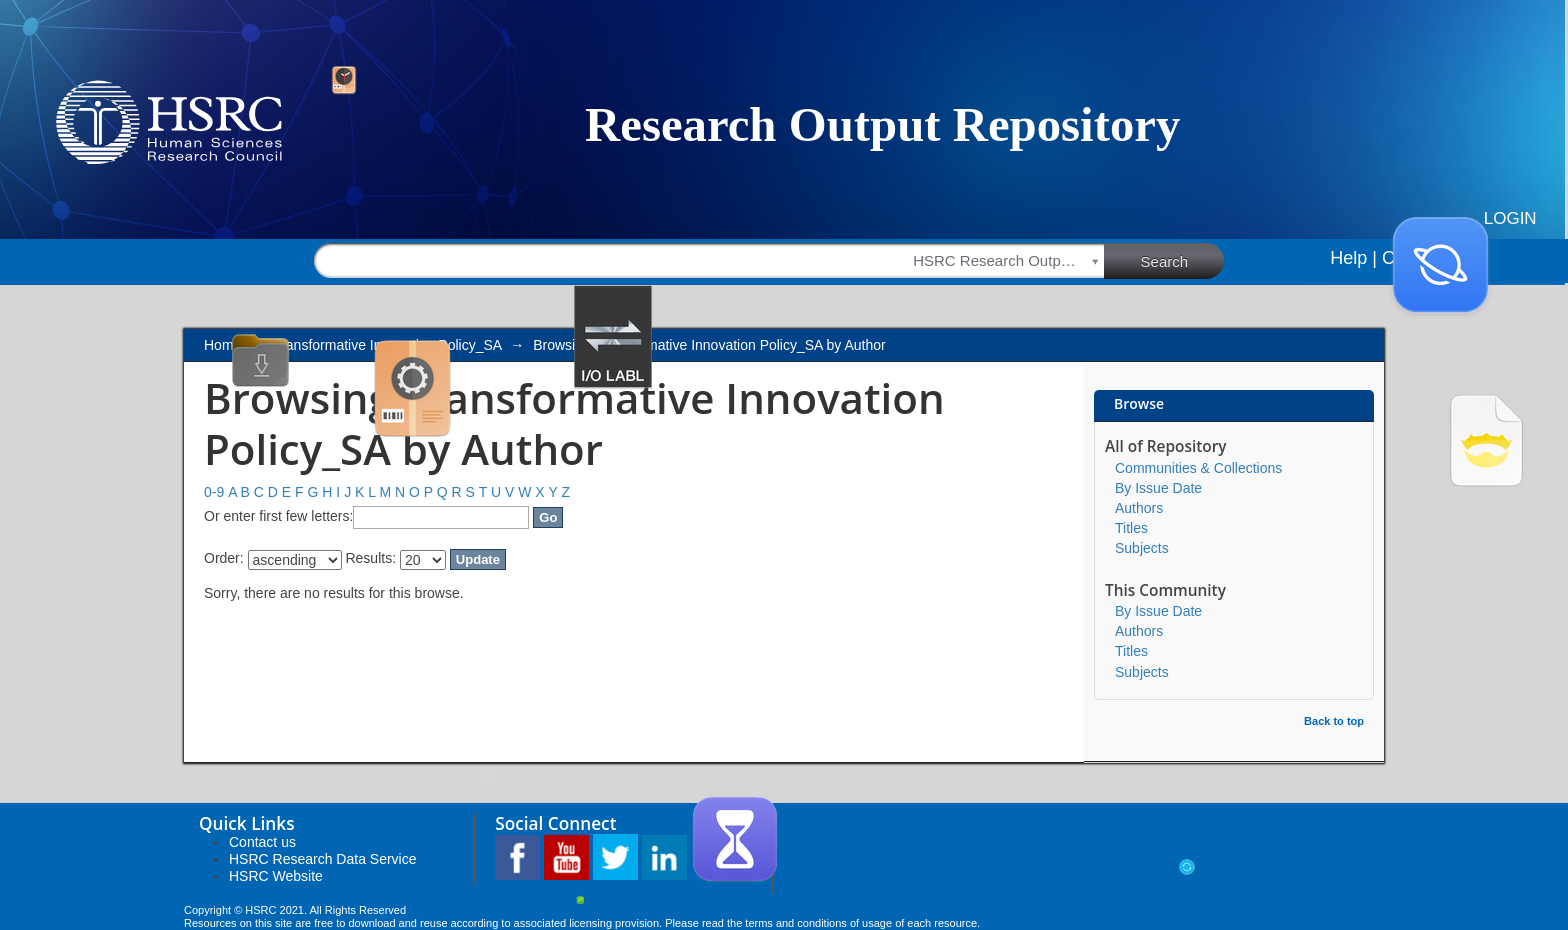 This screenshot has width=1568, height=930. Describe the element at coordinates (344, 80) in the screenshot. I see `indicates package manager is waiting or queued` at that location.